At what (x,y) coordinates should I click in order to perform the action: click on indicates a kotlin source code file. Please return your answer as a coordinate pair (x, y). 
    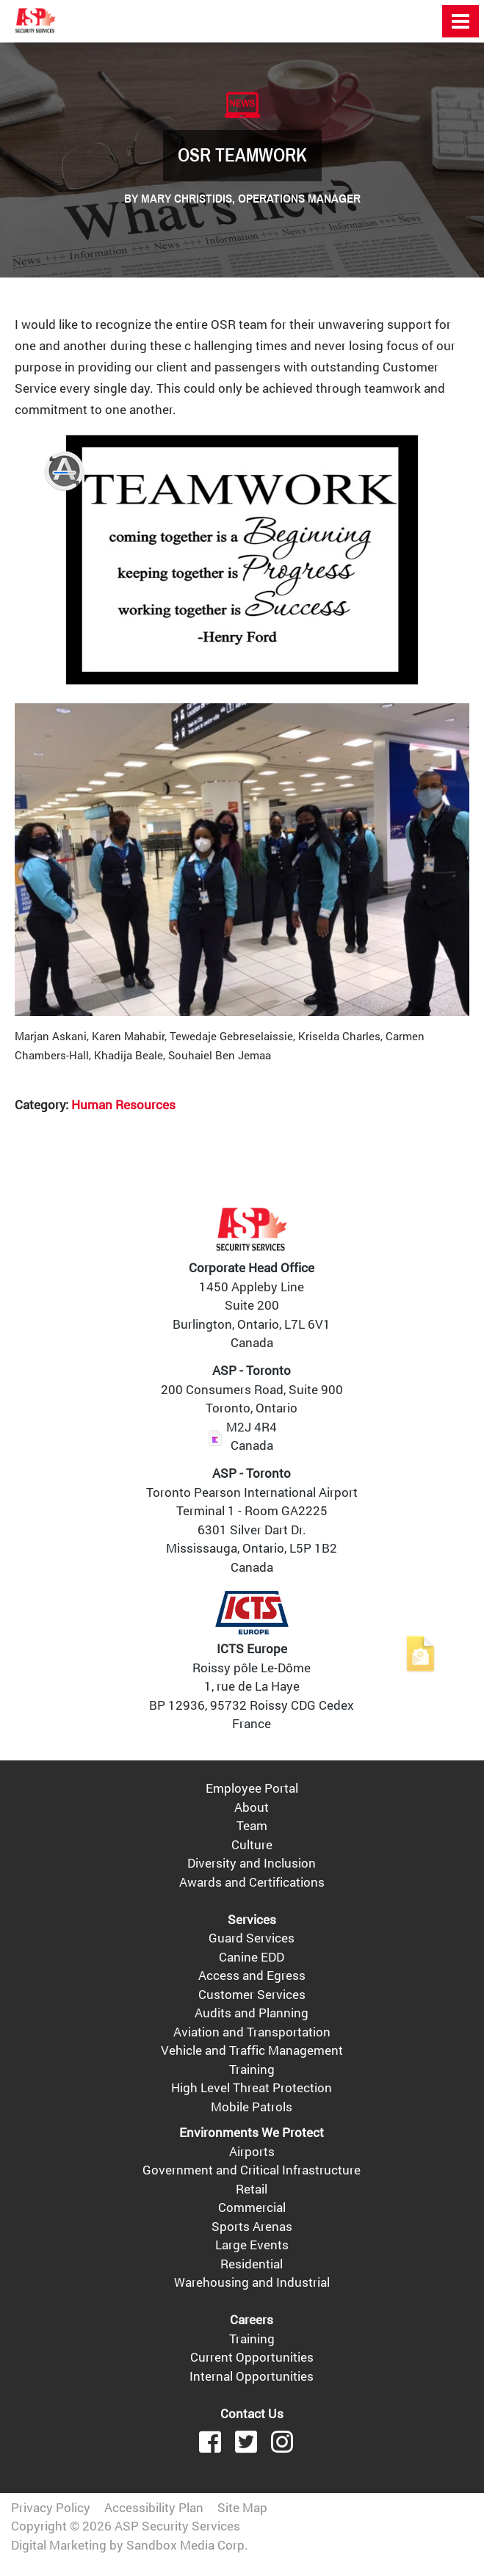
    Looking at the image, I should click on (215, 1438).